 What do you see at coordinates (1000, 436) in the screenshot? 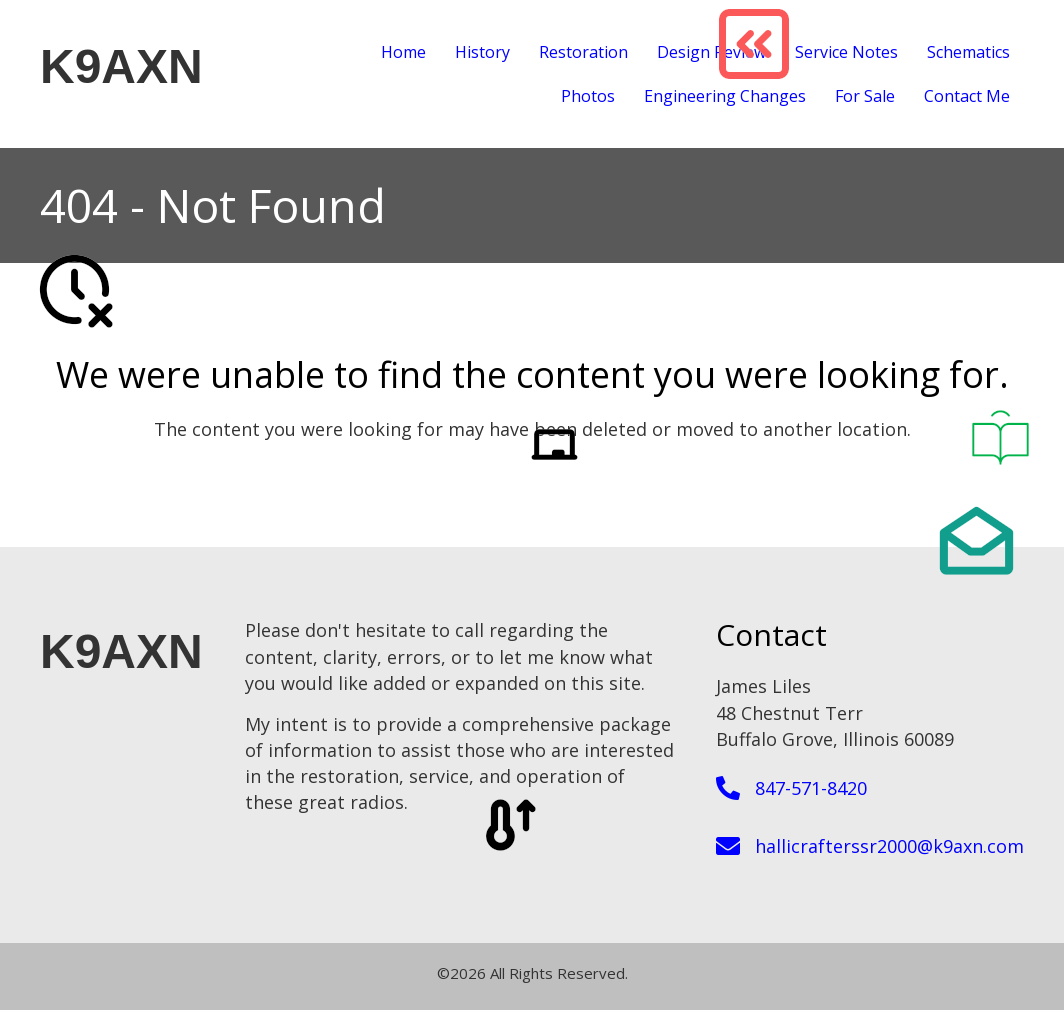
I see `view user profile or contact details` at bounding box center [1000, 436].